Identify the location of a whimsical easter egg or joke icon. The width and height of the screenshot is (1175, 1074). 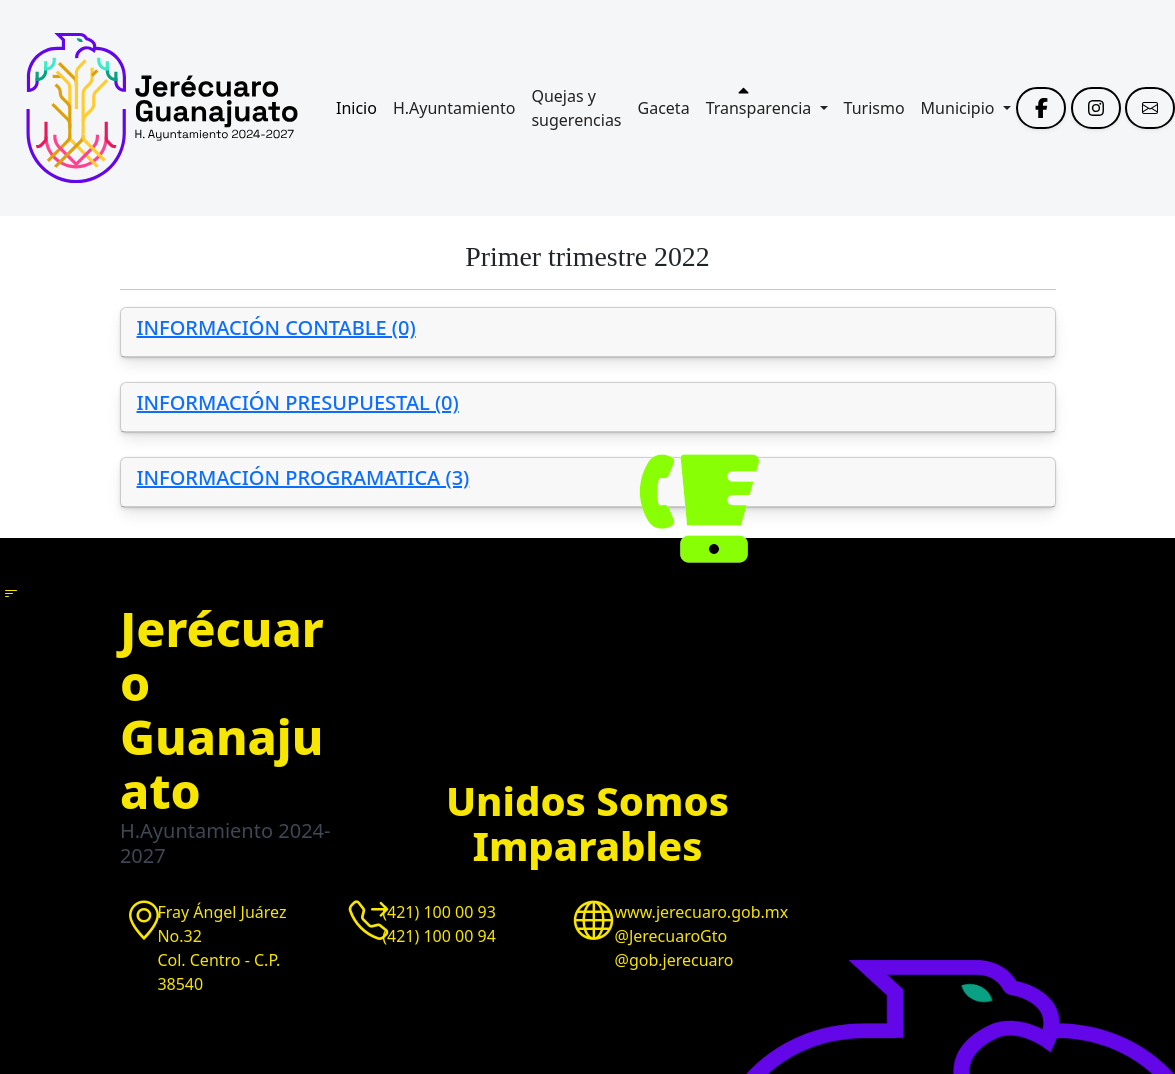
(700, 508).